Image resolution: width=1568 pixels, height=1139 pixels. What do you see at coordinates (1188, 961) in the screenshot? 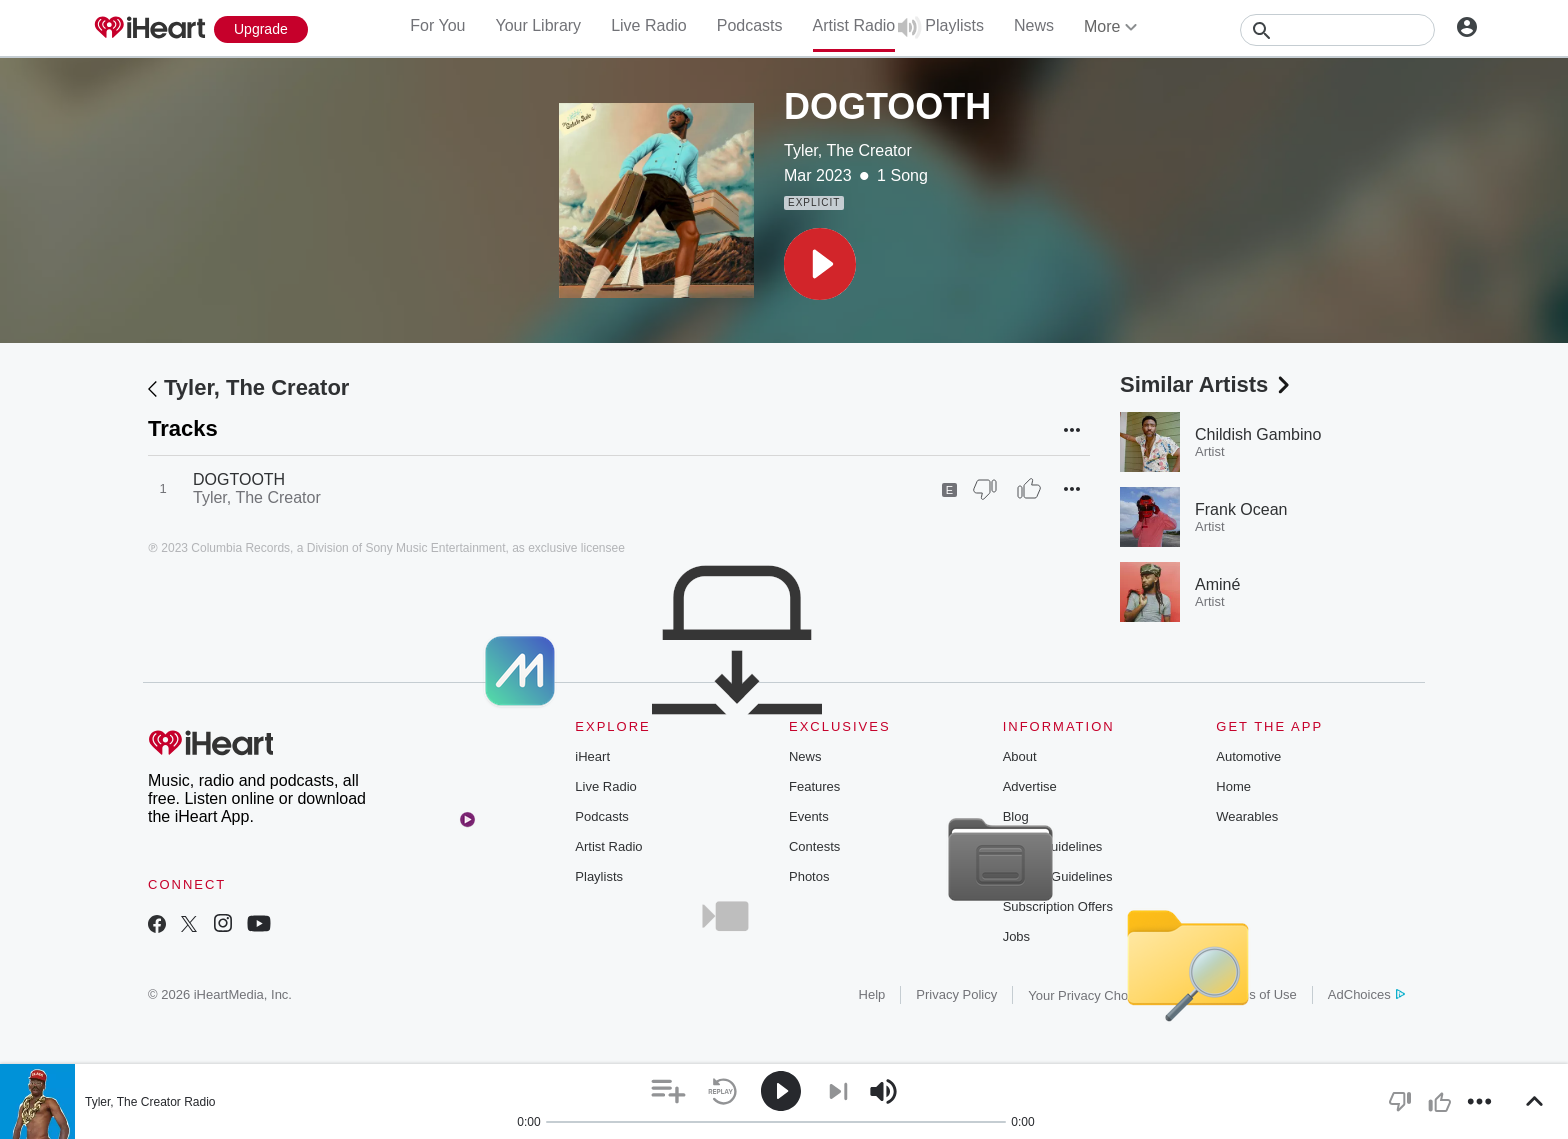
I see `search within folder contents` at bounding box center [1188, 961].